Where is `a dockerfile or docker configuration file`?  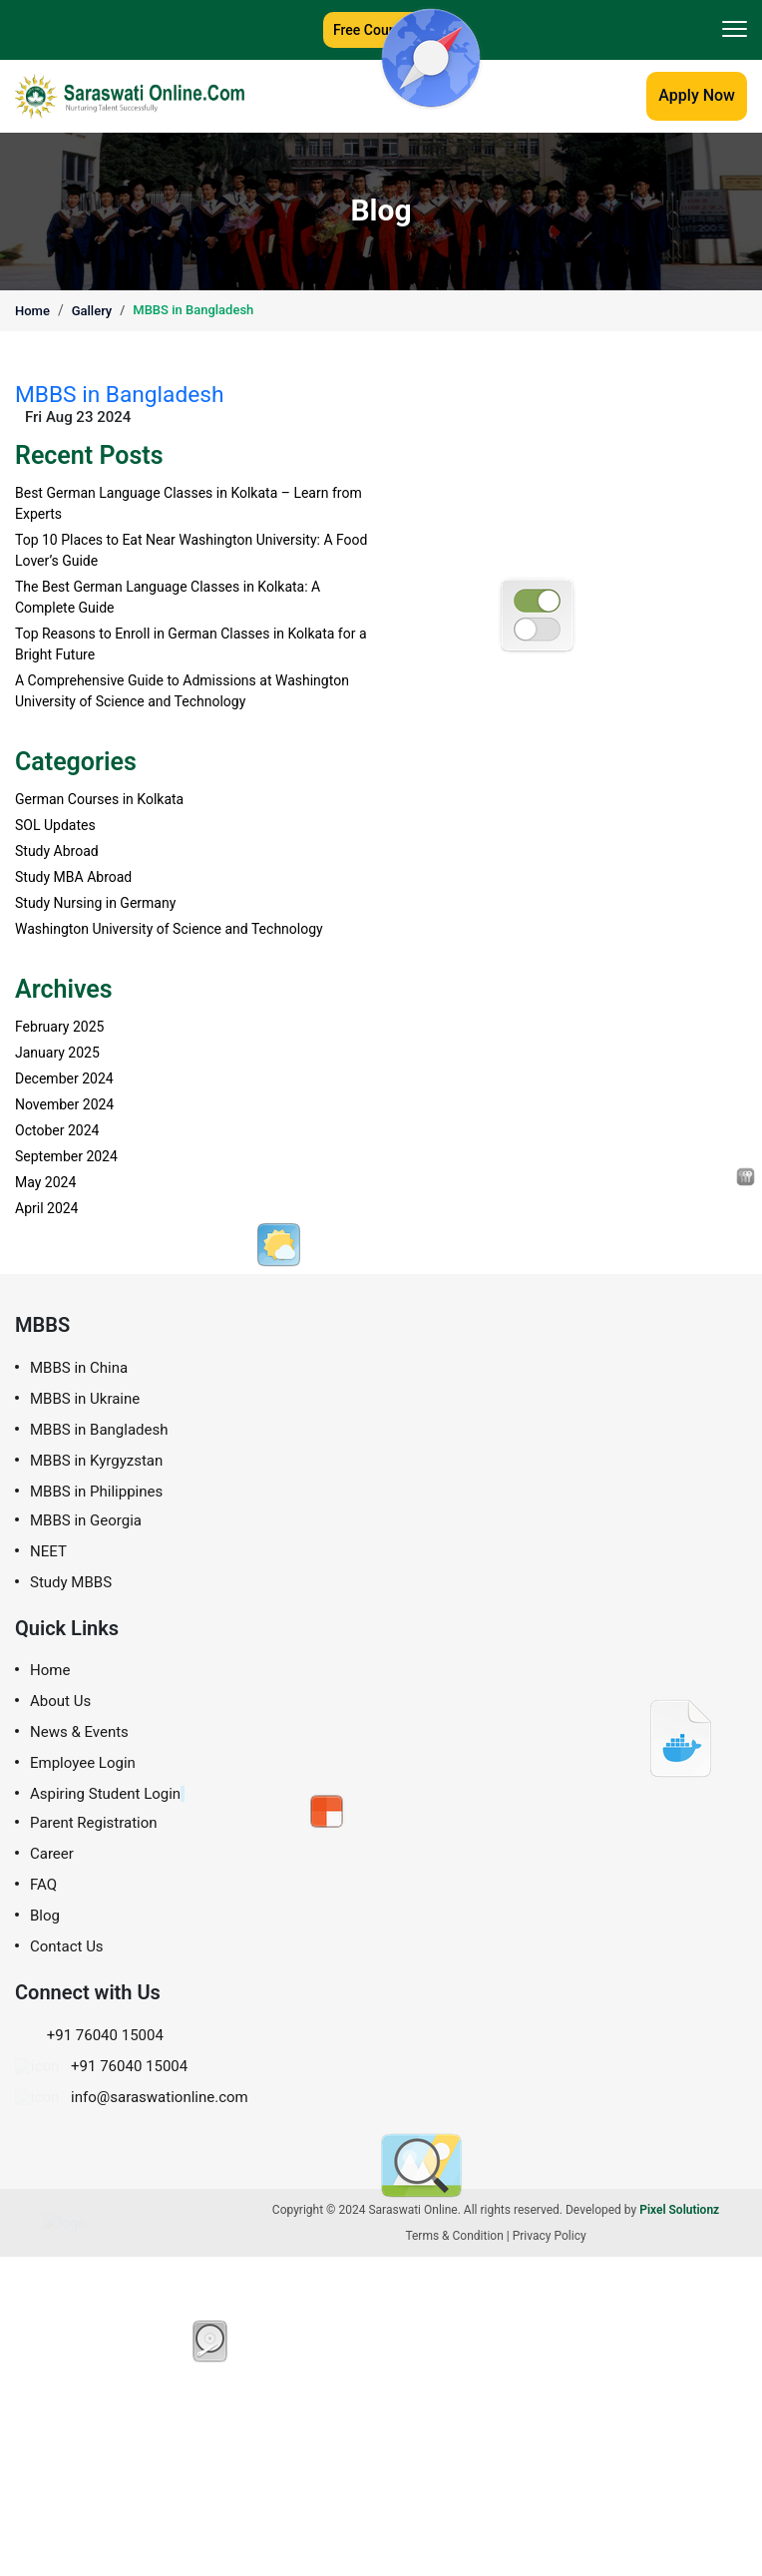 a dockerfile or docker configuration file is located at coordinates (680, 1738).